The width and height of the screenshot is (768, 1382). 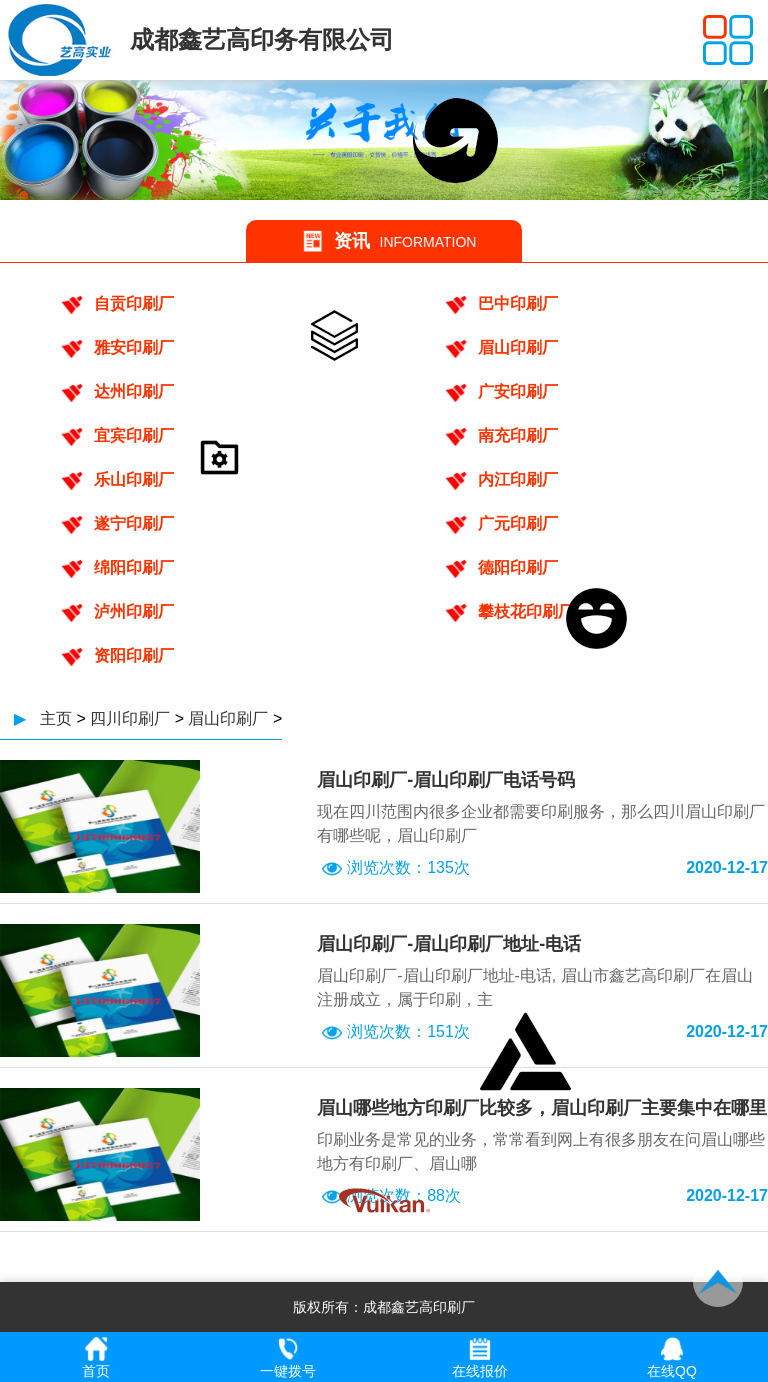 I want to click on react with laughter to a message, so click(x=596, y=618).